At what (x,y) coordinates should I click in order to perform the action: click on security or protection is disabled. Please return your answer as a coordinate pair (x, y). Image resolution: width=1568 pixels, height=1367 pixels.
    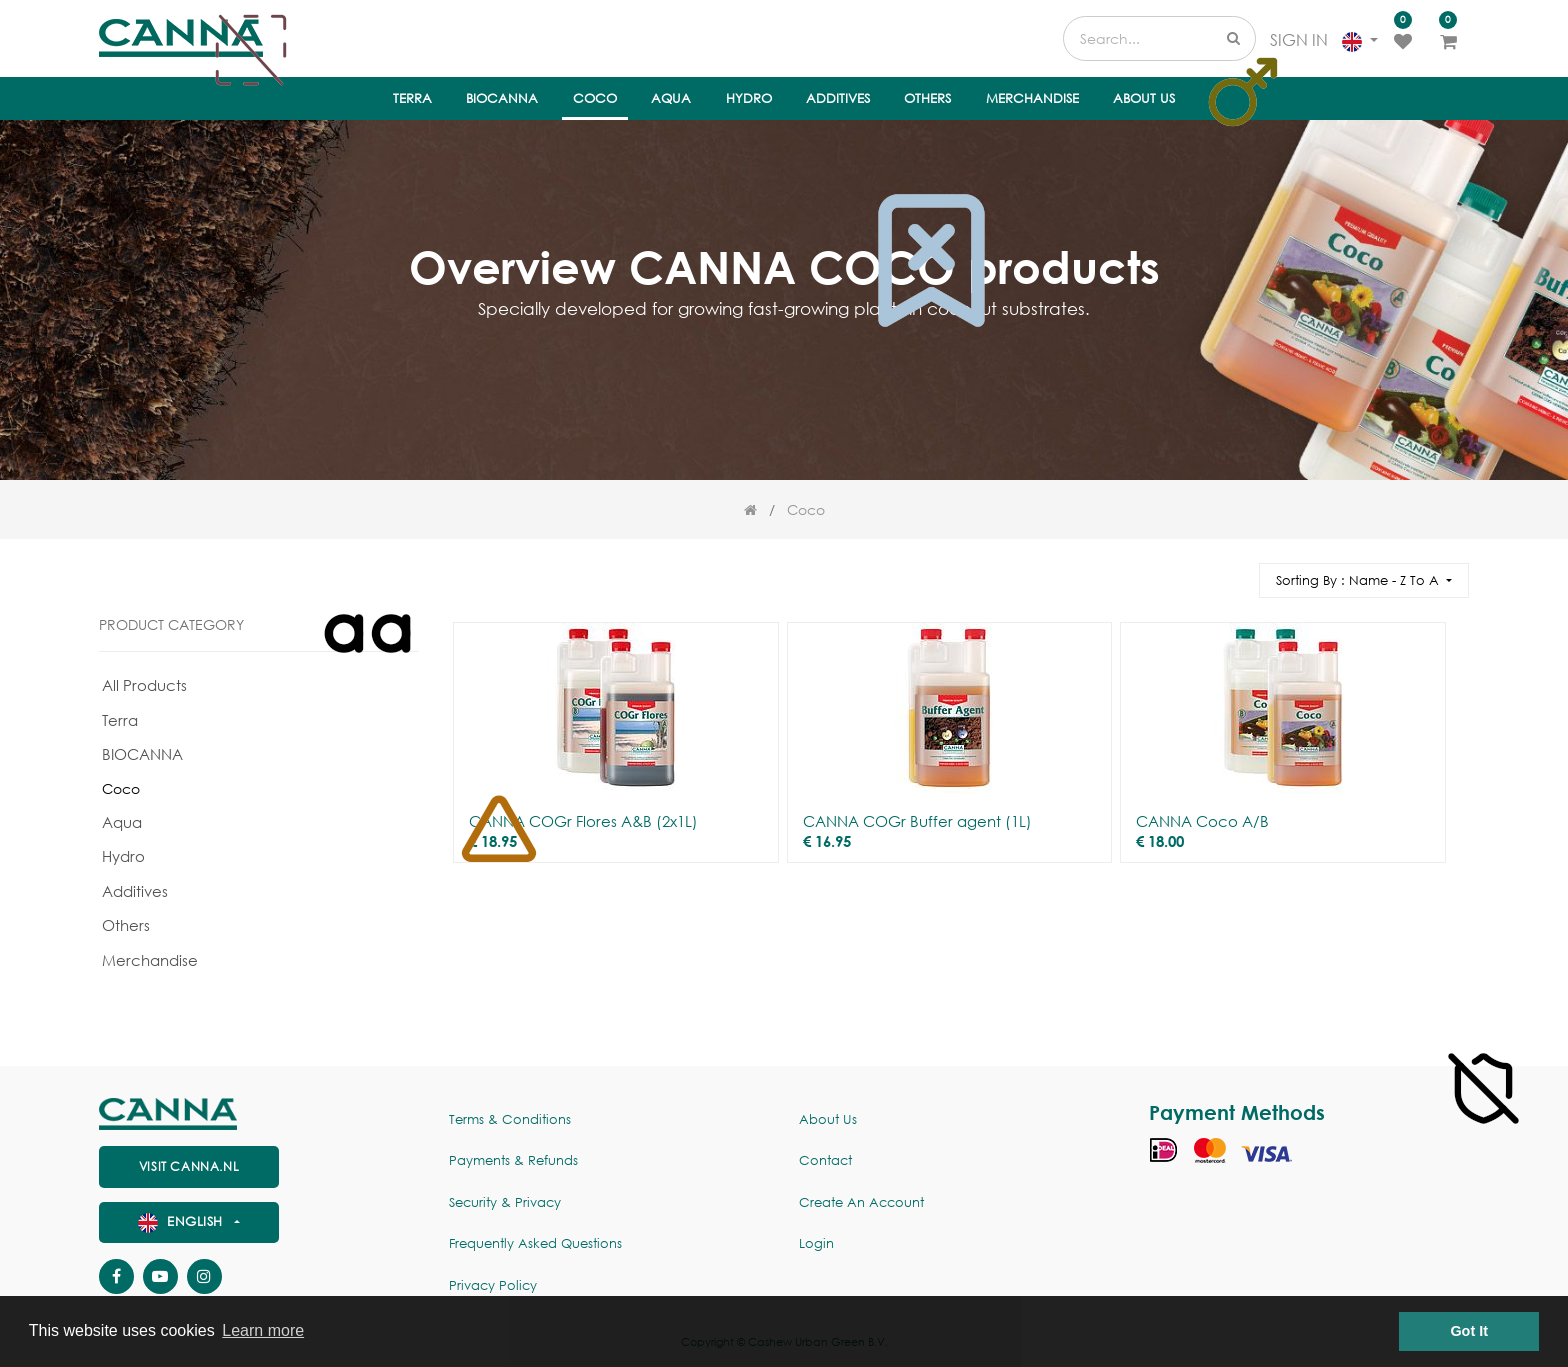
    Looking at the image, I should click on (1483, 1088).